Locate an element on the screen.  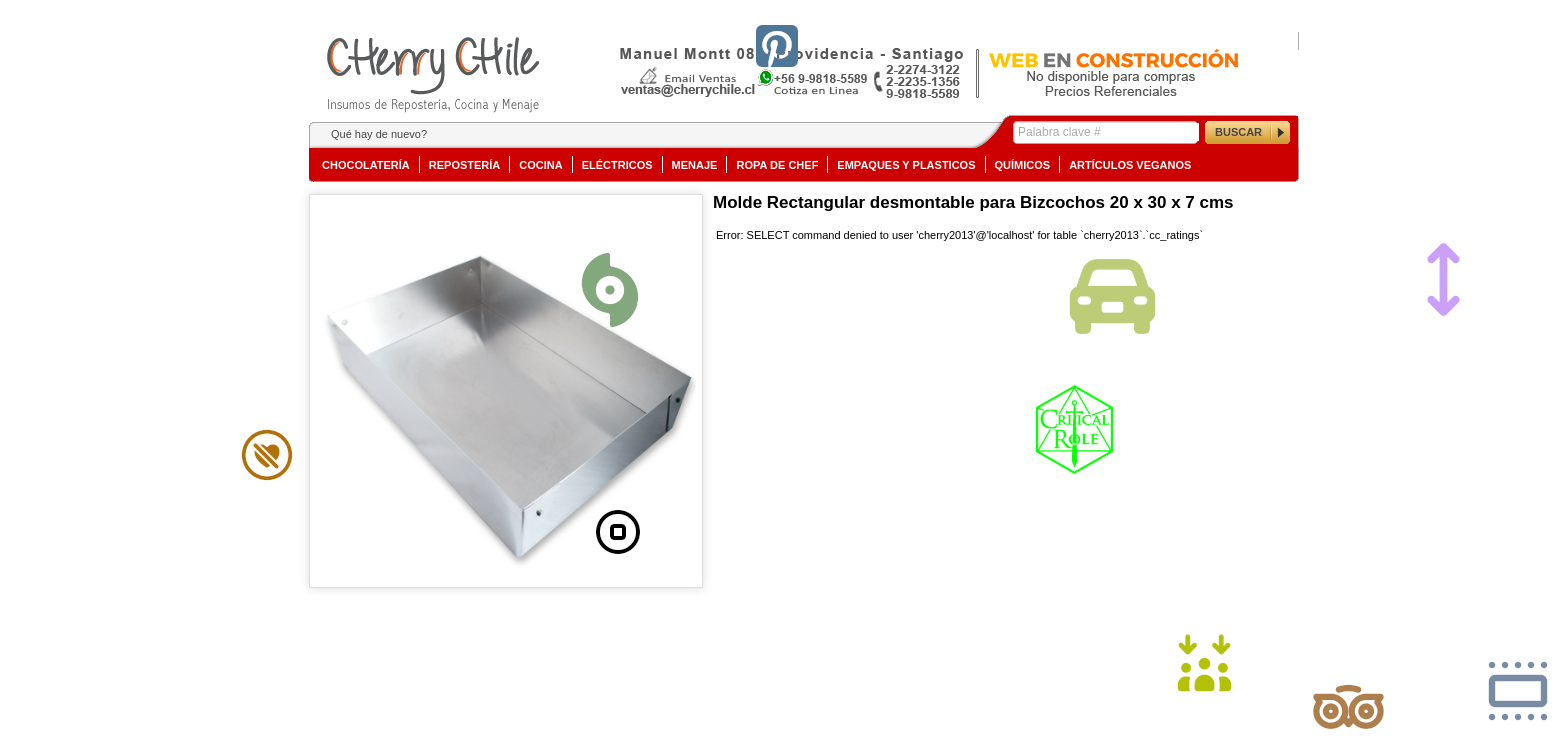
view tripadvisor reviews and ratings is located at coordinates (1348, 706).